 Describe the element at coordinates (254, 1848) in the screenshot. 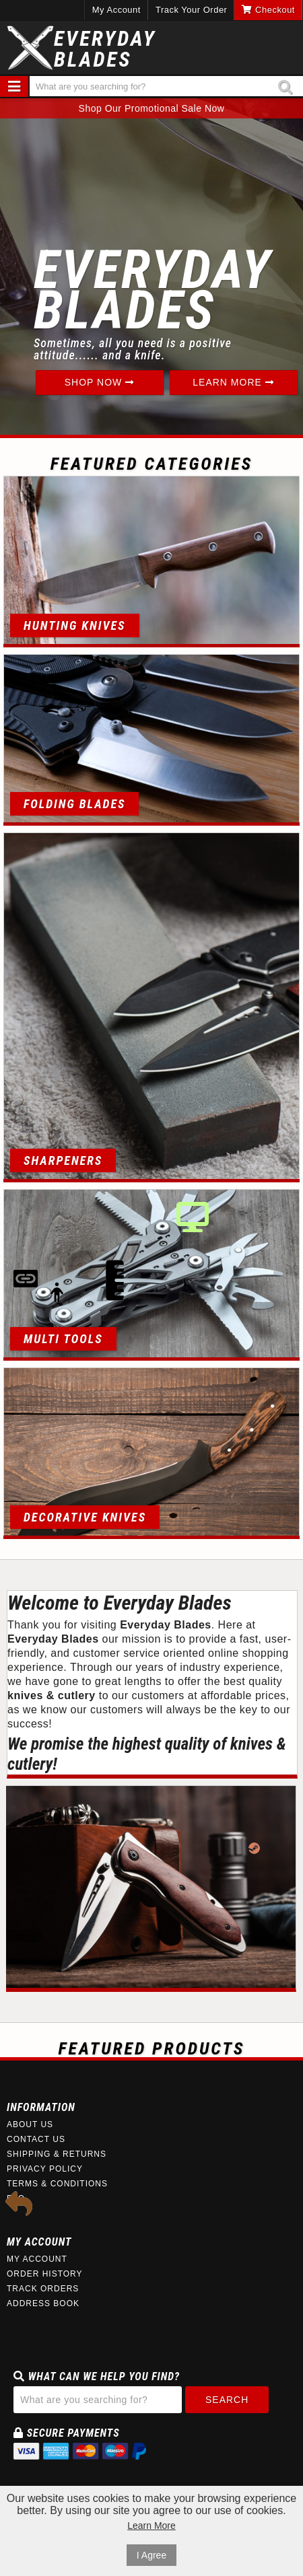

I see `open Steam gaming platform` at that location.